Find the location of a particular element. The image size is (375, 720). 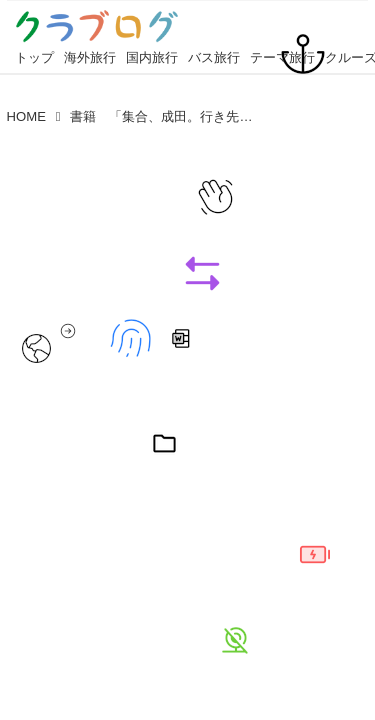

proceed to the next step is located at coordinates (68, 331).